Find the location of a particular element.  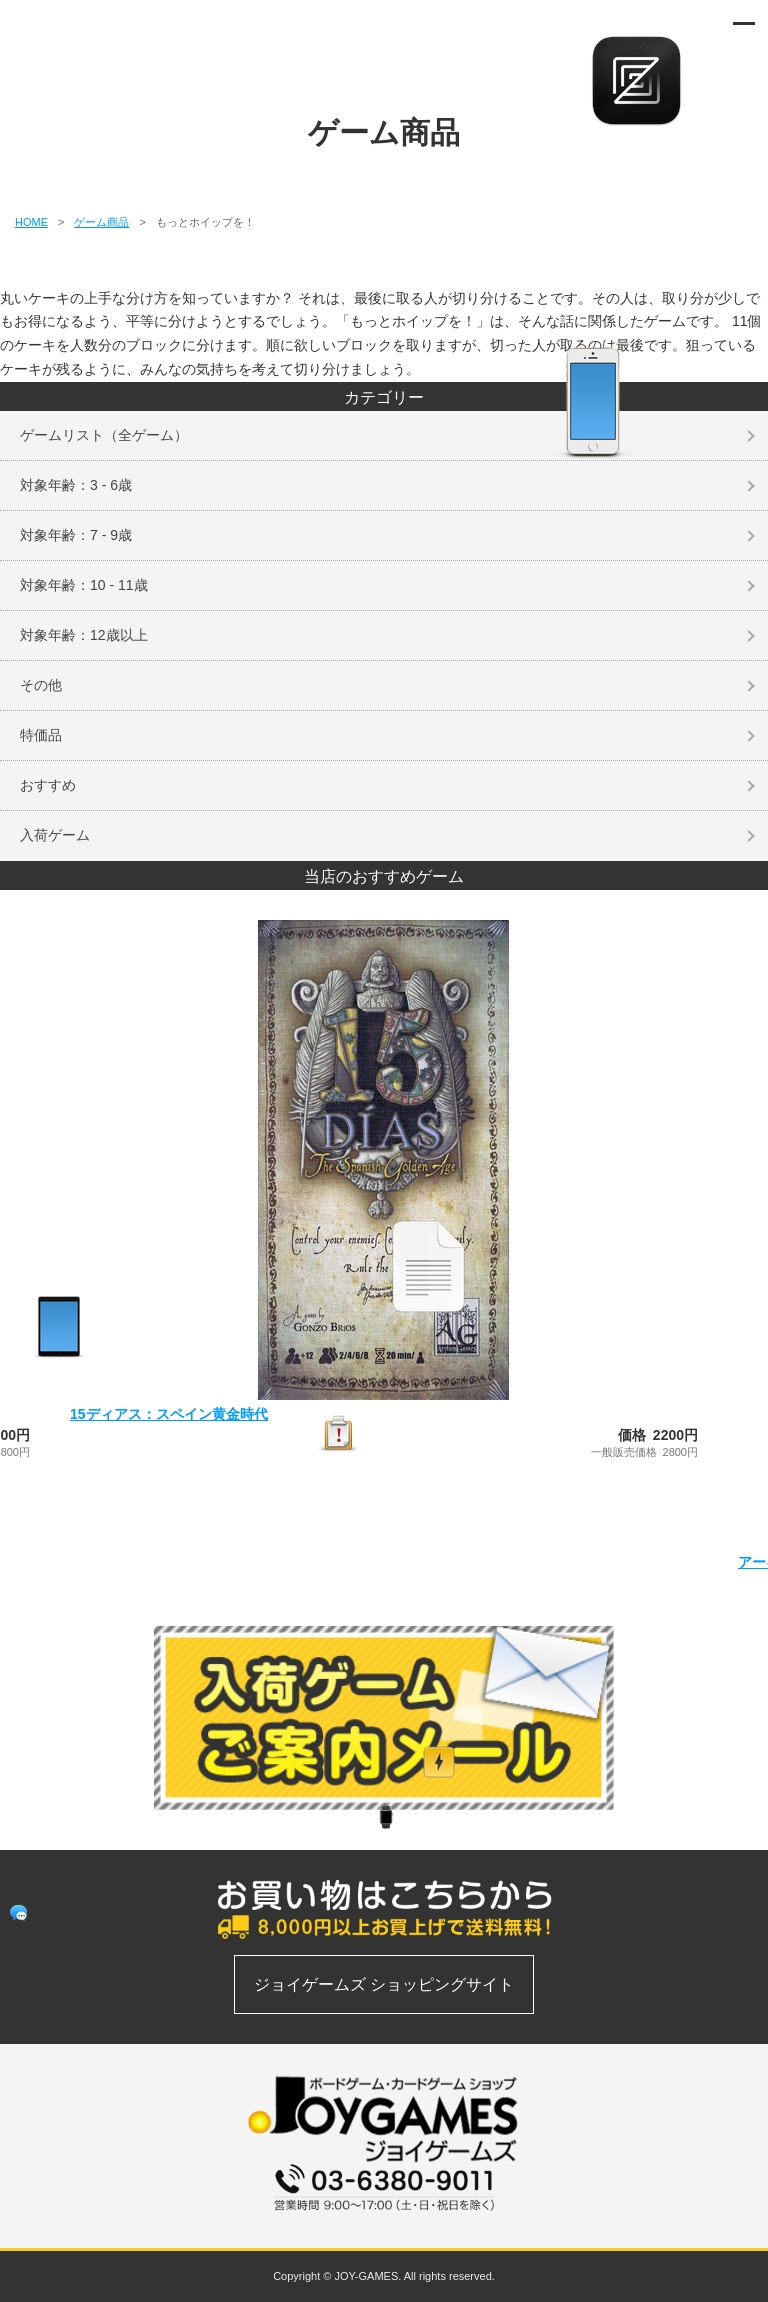

access power and battery settings is located at coordinates (439, 1762).